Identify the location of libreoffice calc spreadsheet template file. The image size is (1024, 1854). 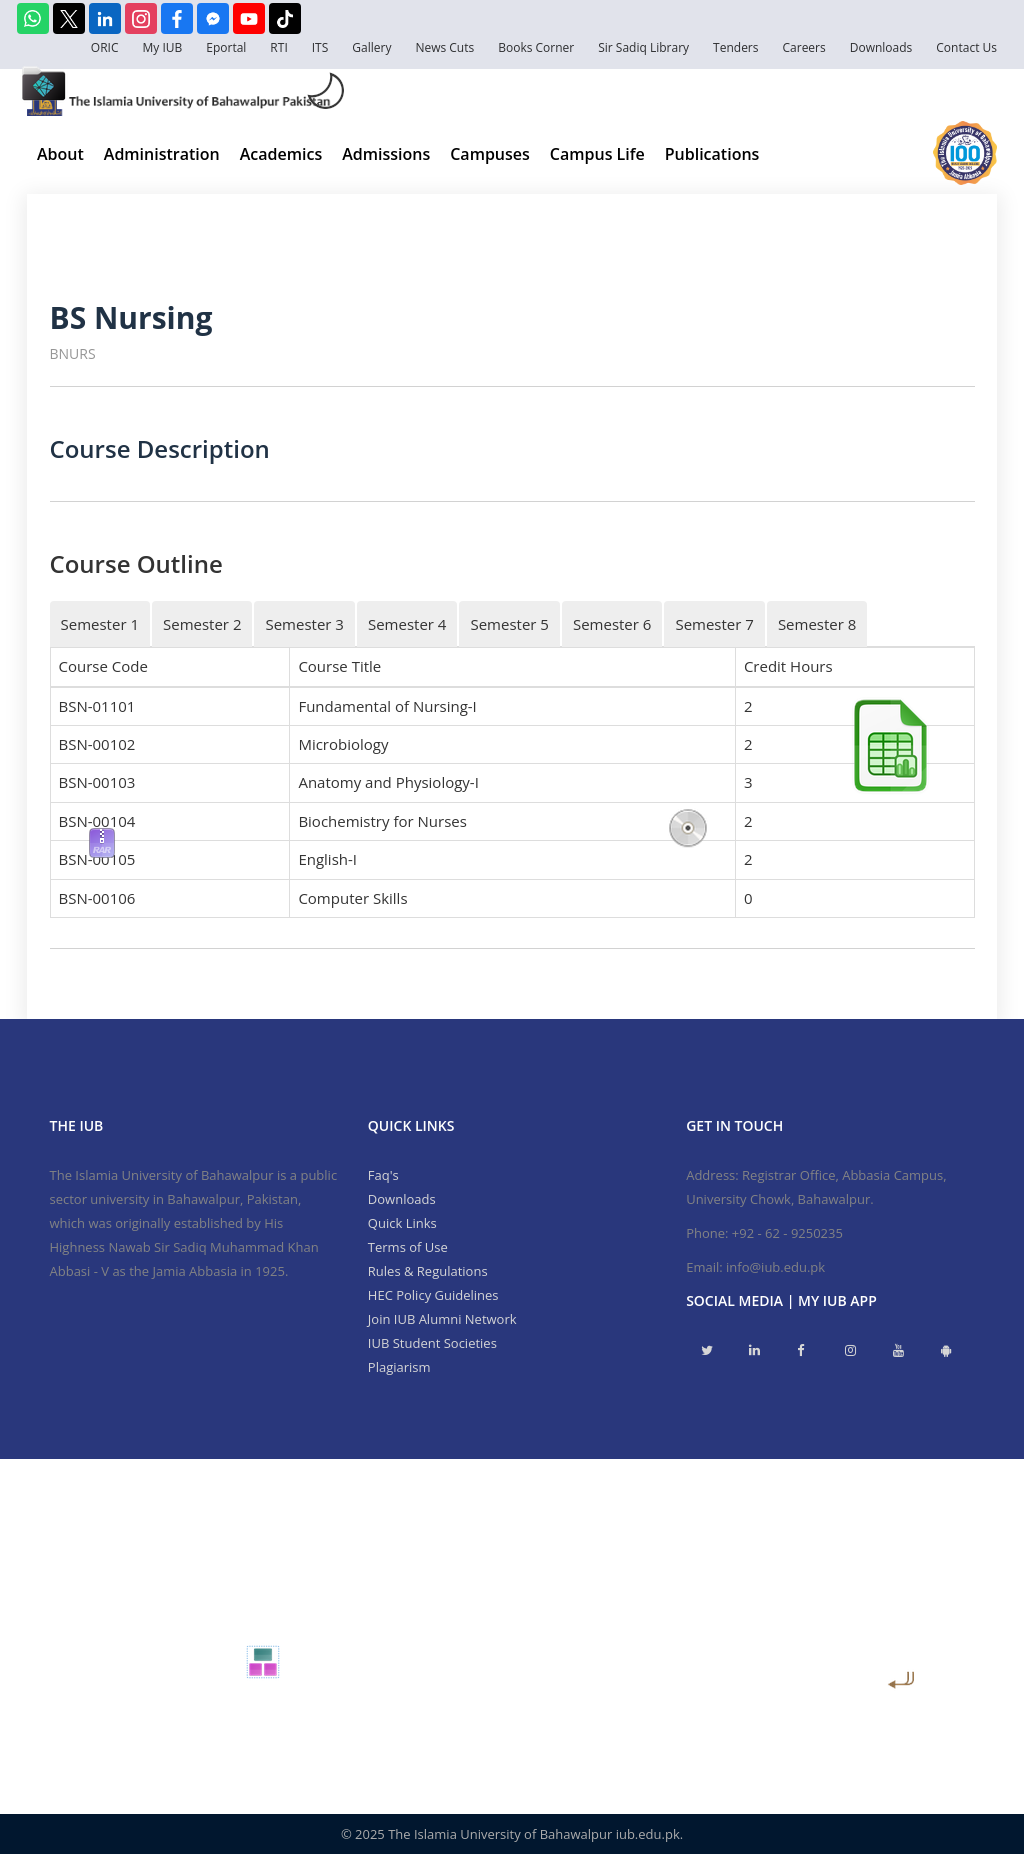
(890, 745).